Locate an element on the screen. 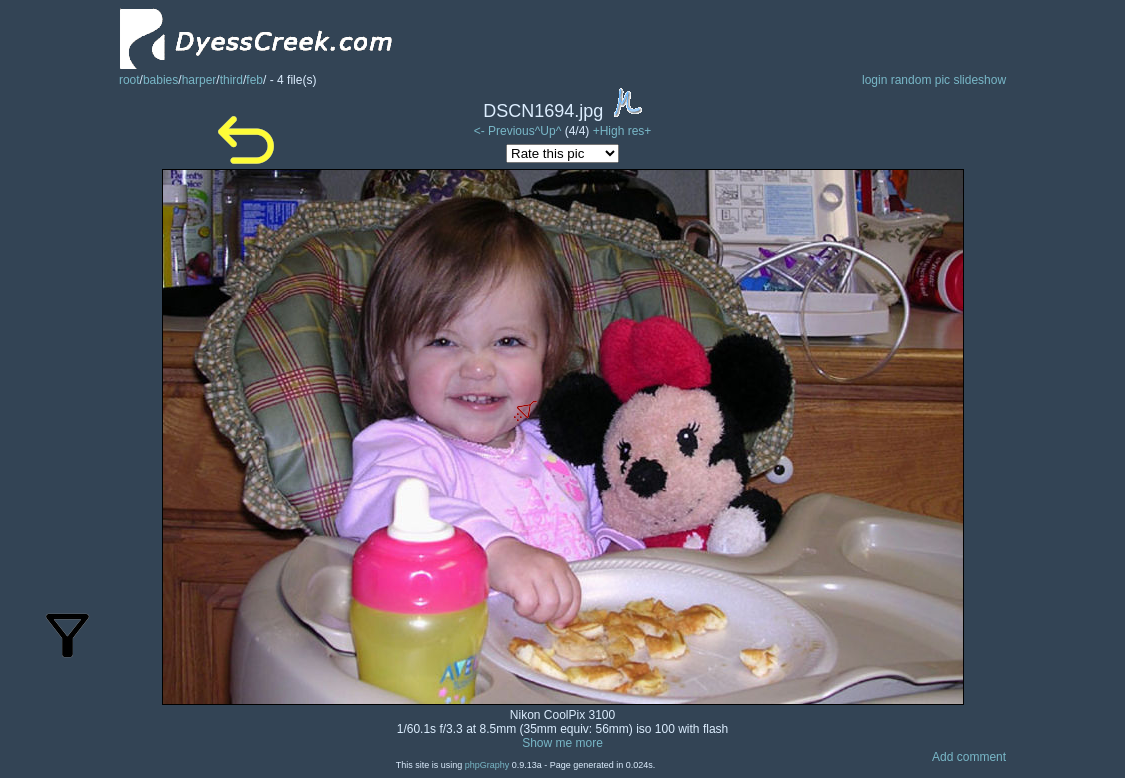 The width and height of the screenshot is (1125, 778). undo previous action is located at coordinates (246, 142).